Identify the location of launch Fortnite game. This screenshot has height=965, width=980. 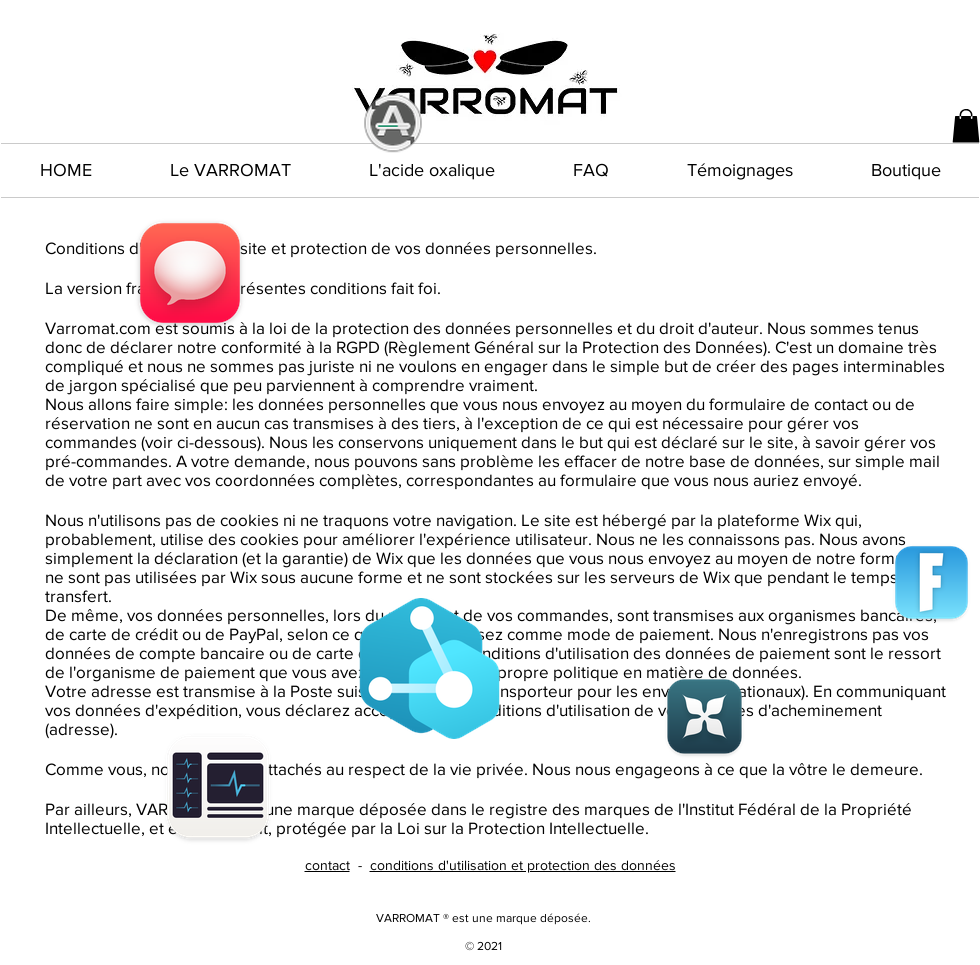
(931, 582).